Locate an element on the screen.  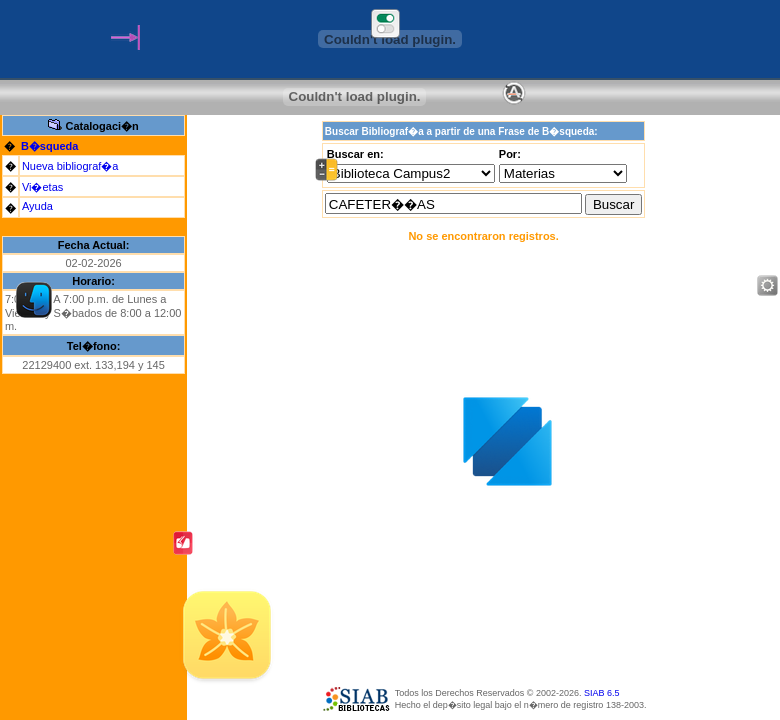
open the software updater application is located at coordinates (514, 93).